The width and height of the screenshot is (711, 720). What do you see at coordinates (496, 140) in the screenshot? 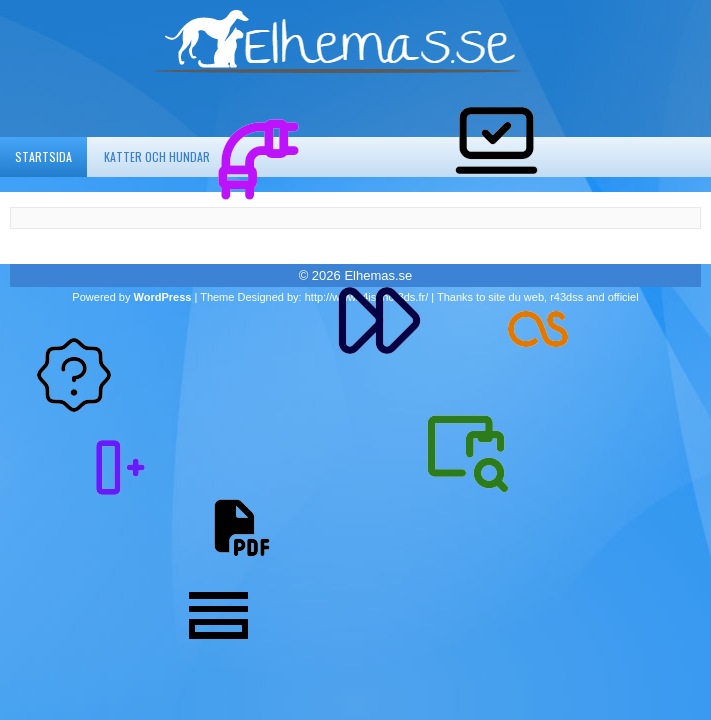
I see `device verification complete` at bounding box center [496, 140].